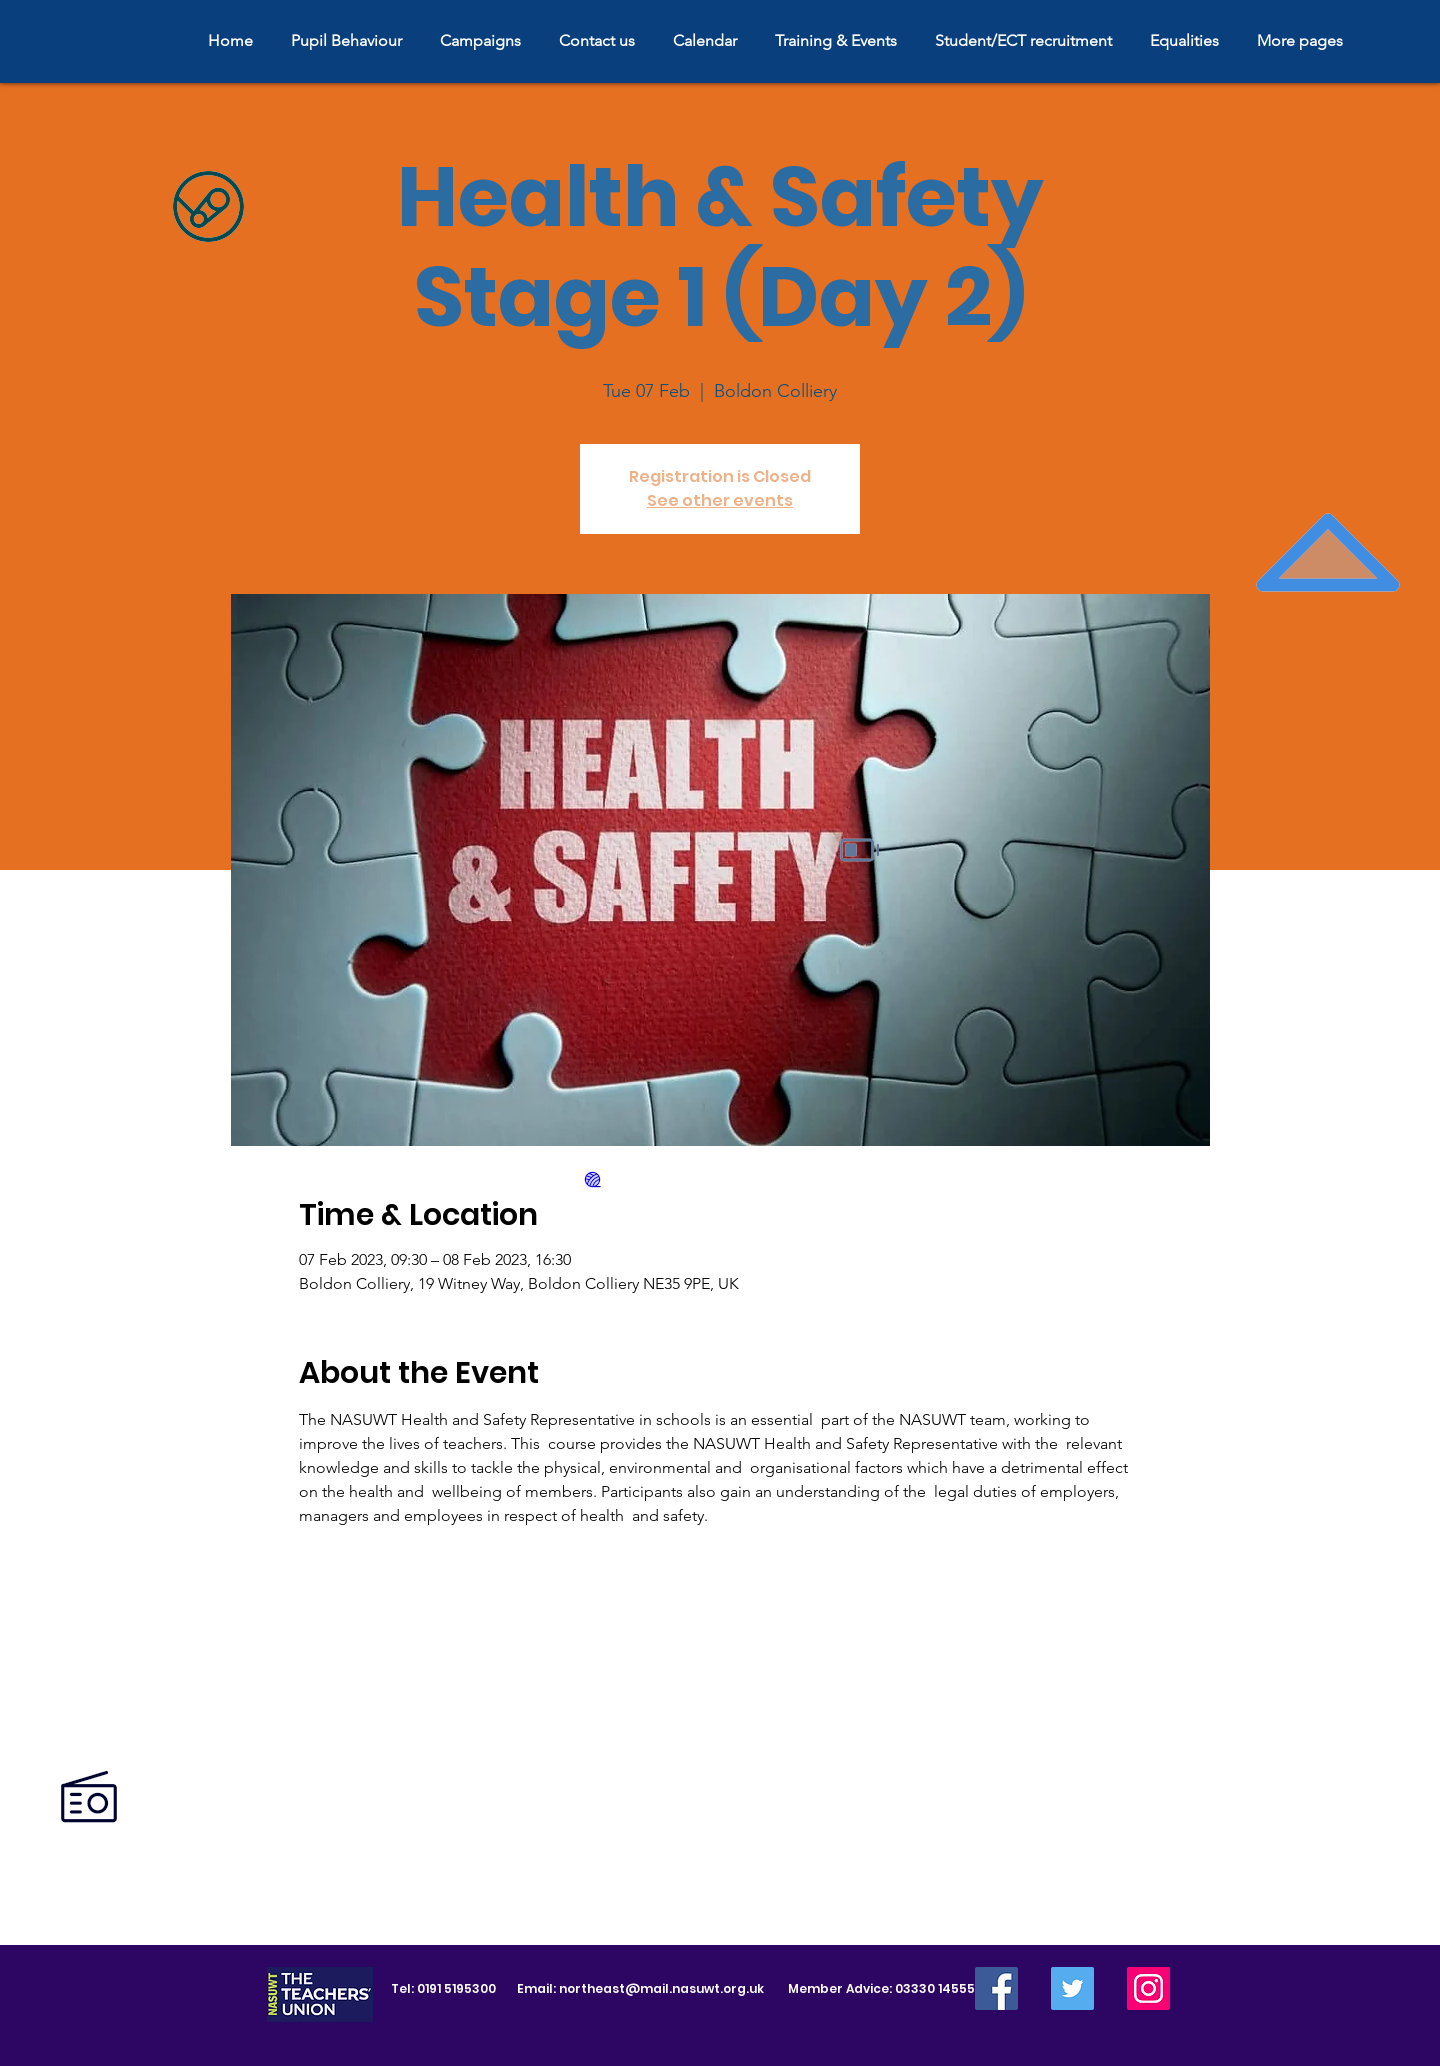 This screenshot has width=1440, height=2066. Describe the element at coordinates (592, 1179) in the screenshot. I see `craft or knitting-related feature` at that location.